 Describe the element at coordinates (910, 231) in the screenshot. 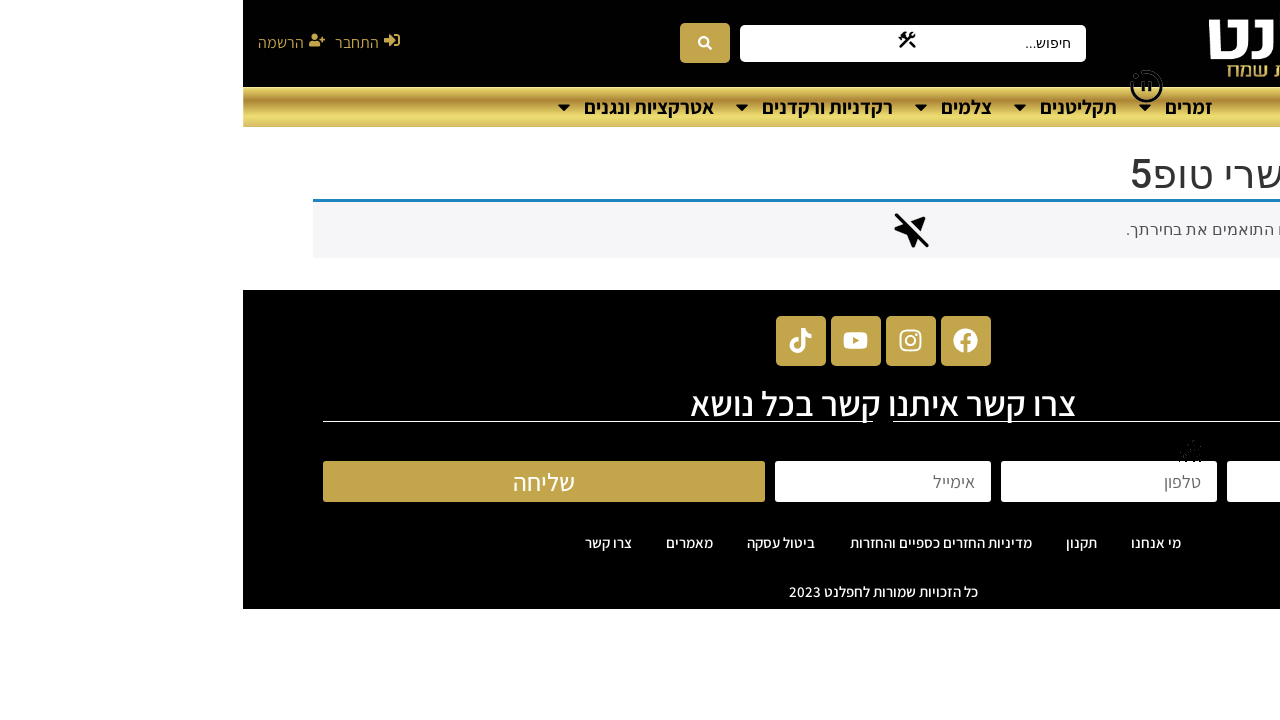

I see `location sharing is currently disabled` at that location.